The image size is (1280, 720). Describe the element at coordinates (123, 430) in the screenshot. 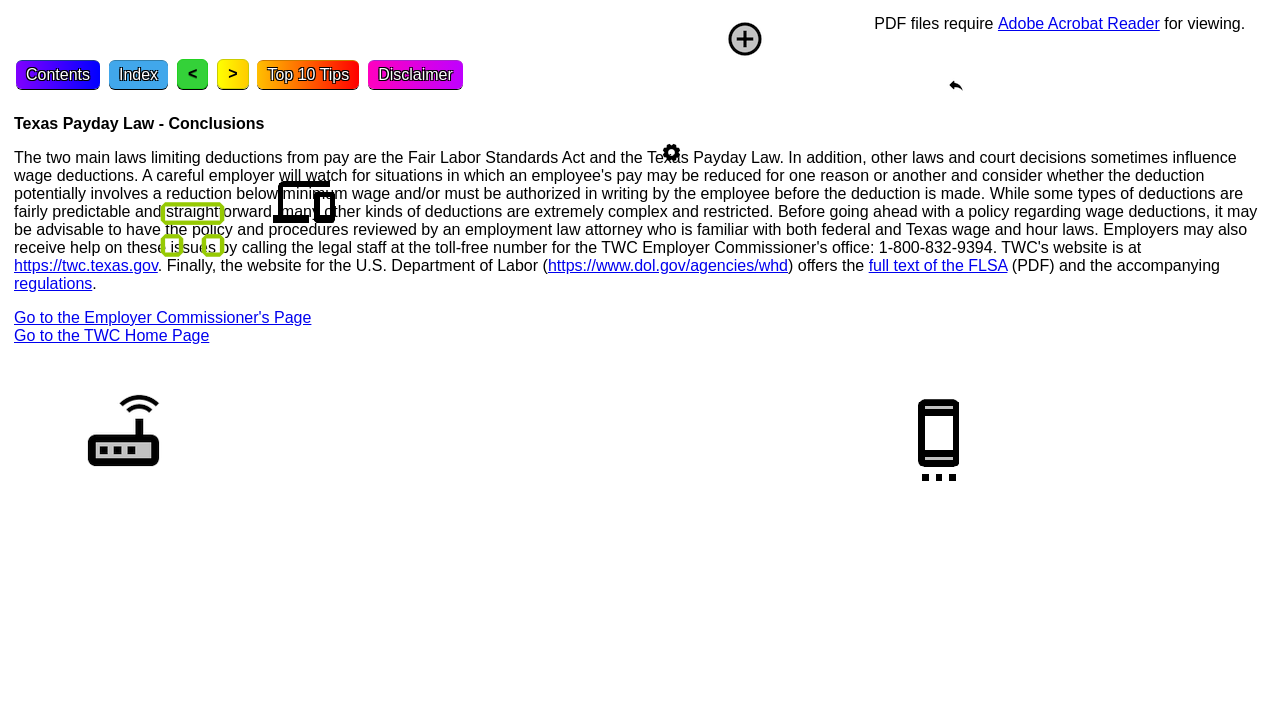

I see `access router or network settings` at that location.